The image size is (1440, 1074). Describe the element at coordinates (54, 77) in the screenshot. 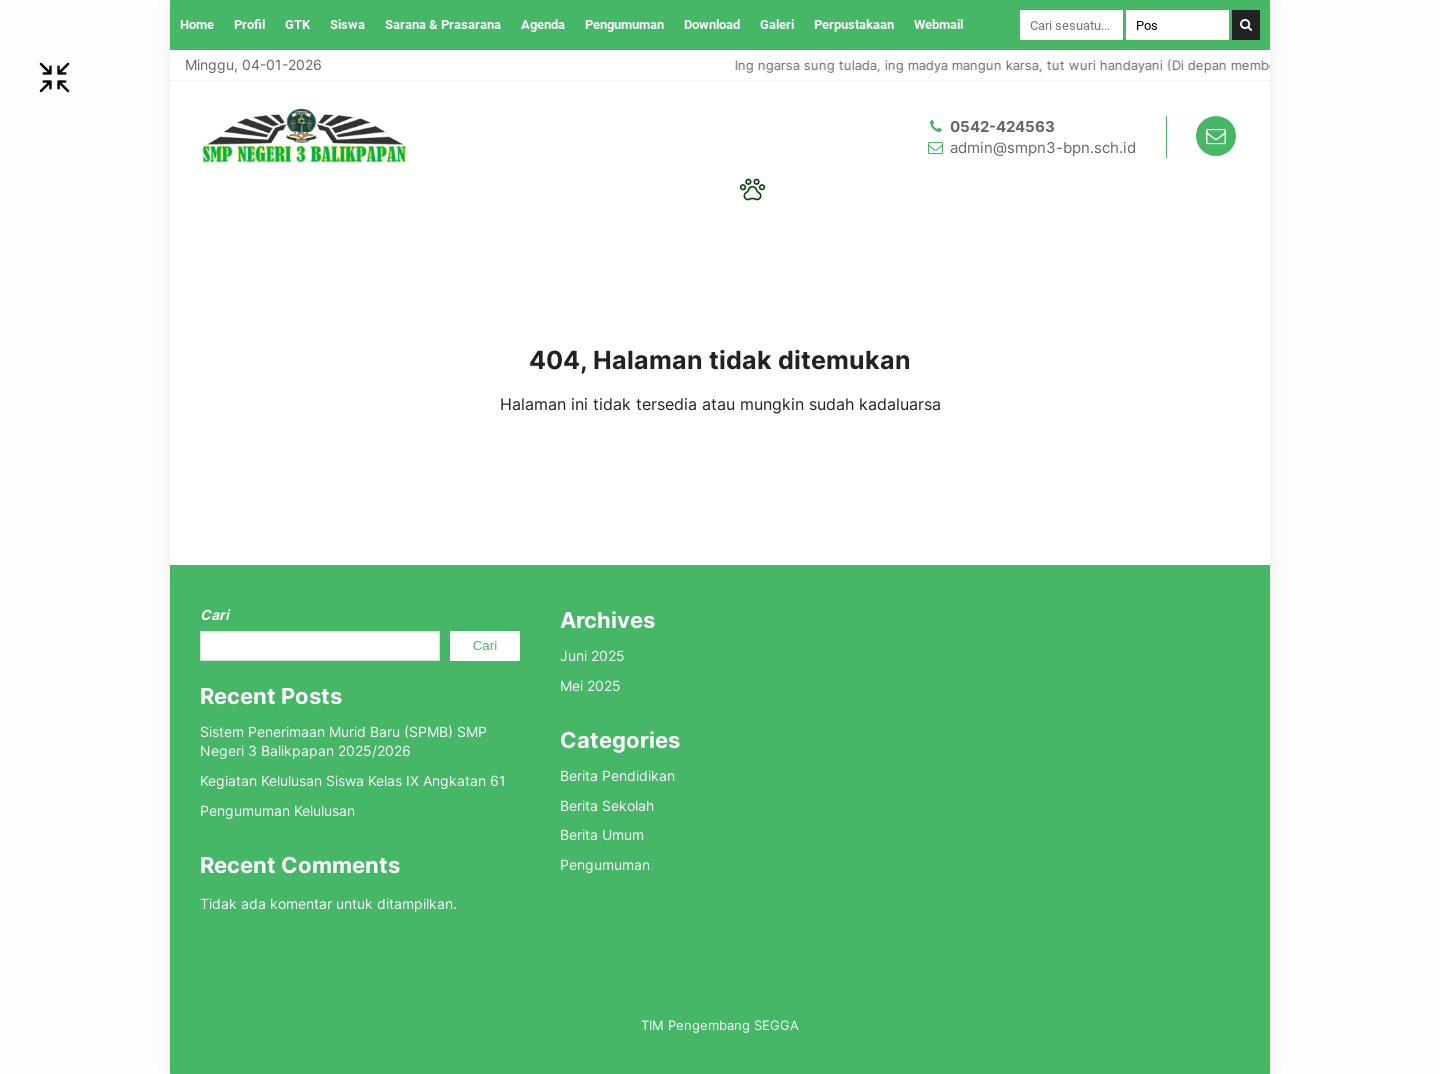

I see `exit fullscreen mode` at that location.